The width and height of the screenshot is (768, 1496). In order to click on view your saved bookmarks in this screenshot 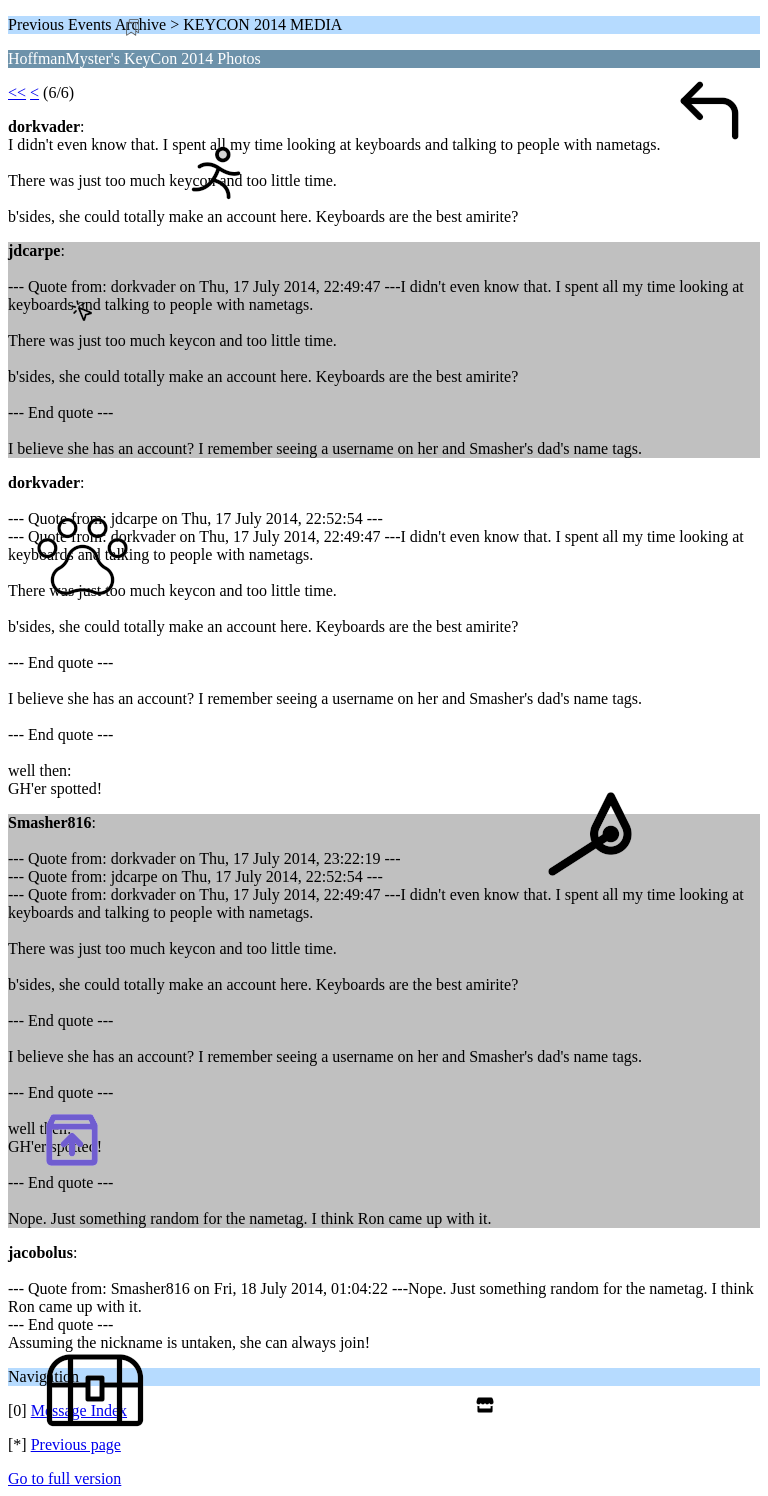, I will do `click(132, 27)`.